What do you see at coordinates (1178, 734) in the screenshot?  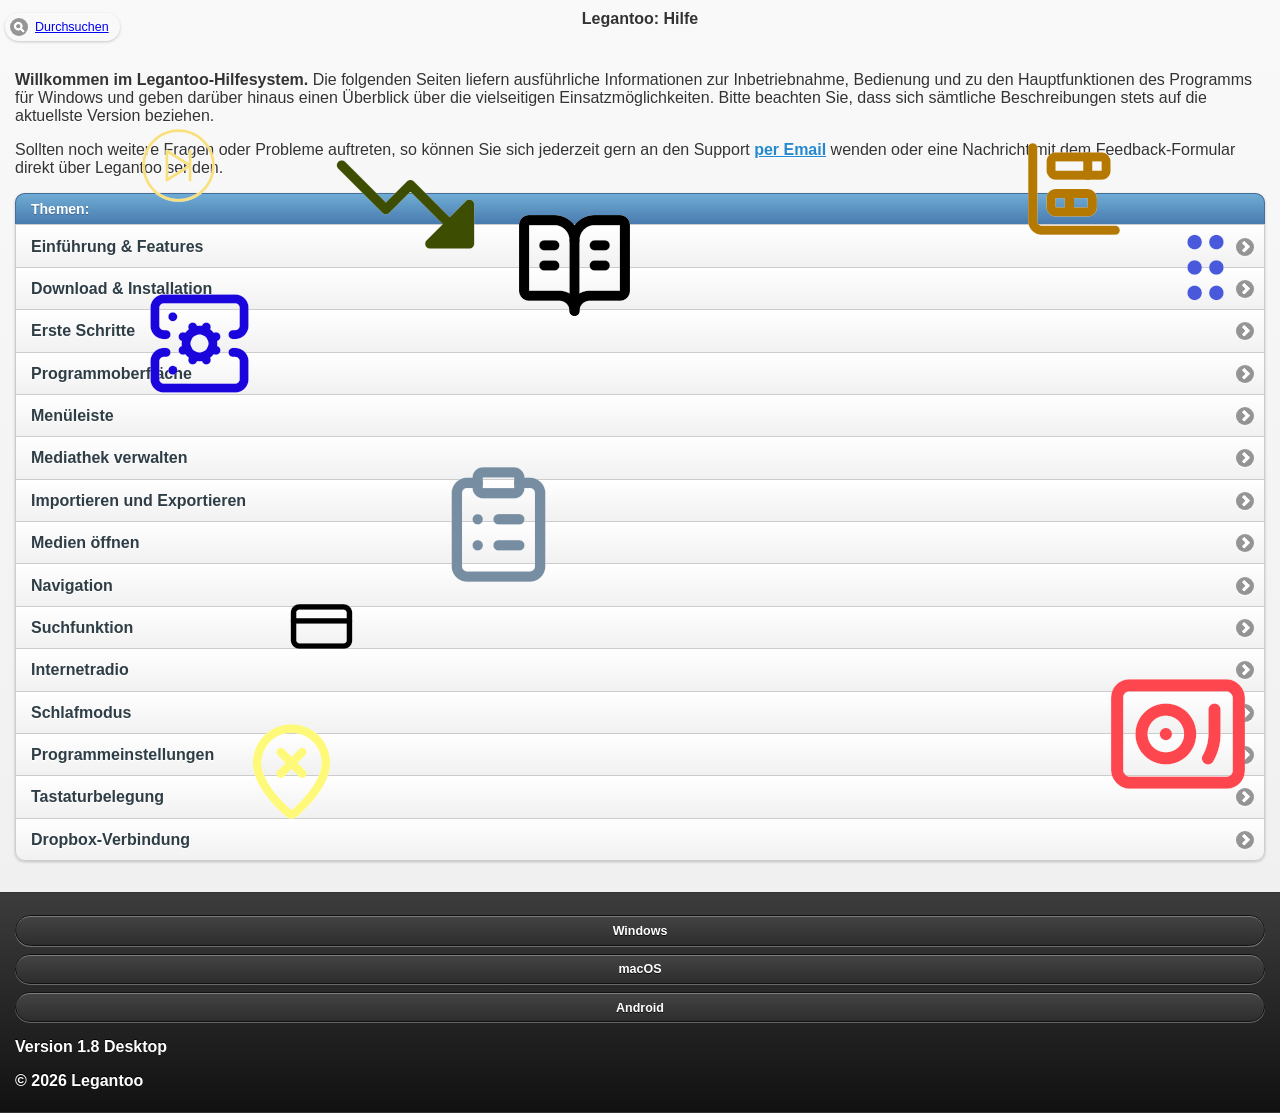 I see `access music or audio player` at bounding box center [1178, 734].